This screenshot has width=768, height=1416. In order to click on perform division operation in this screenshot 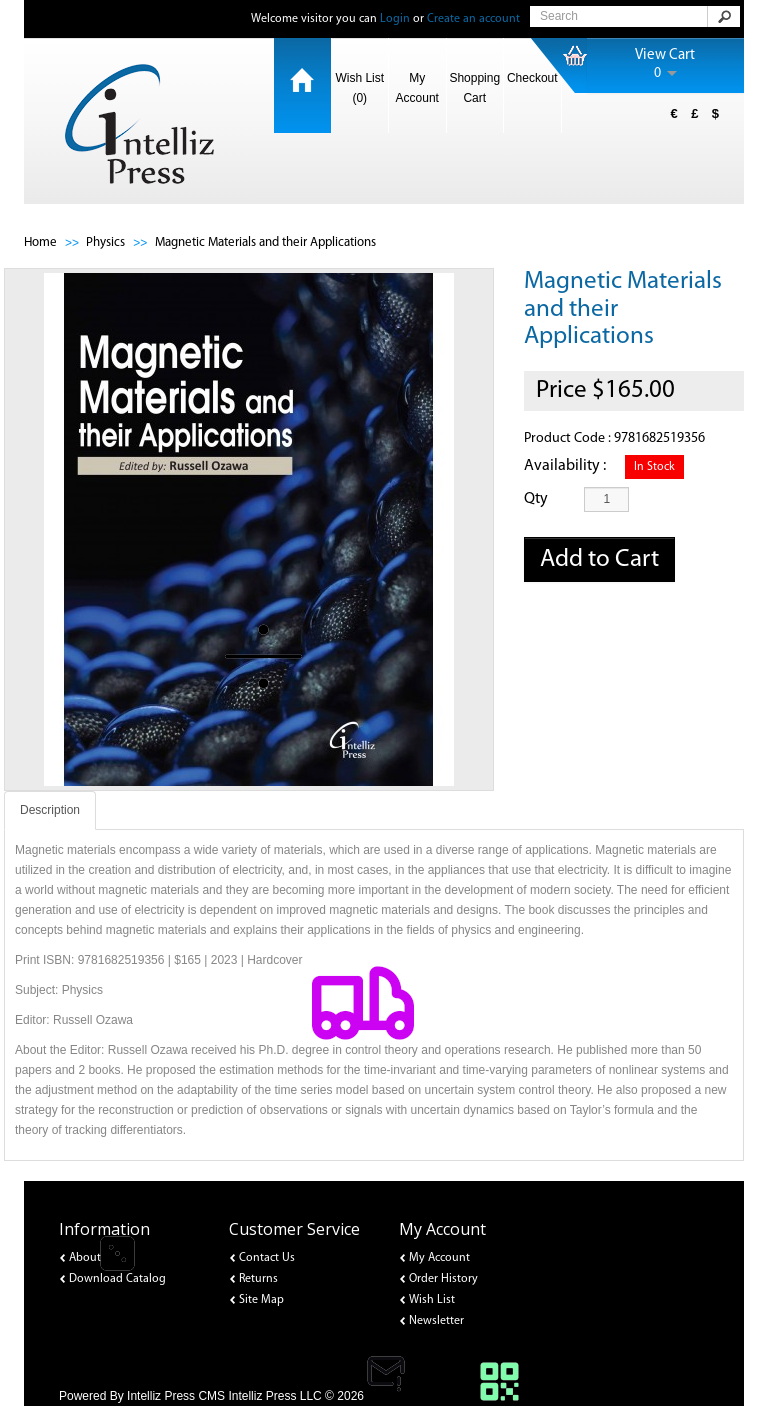, I will do `click(263, 656)`.